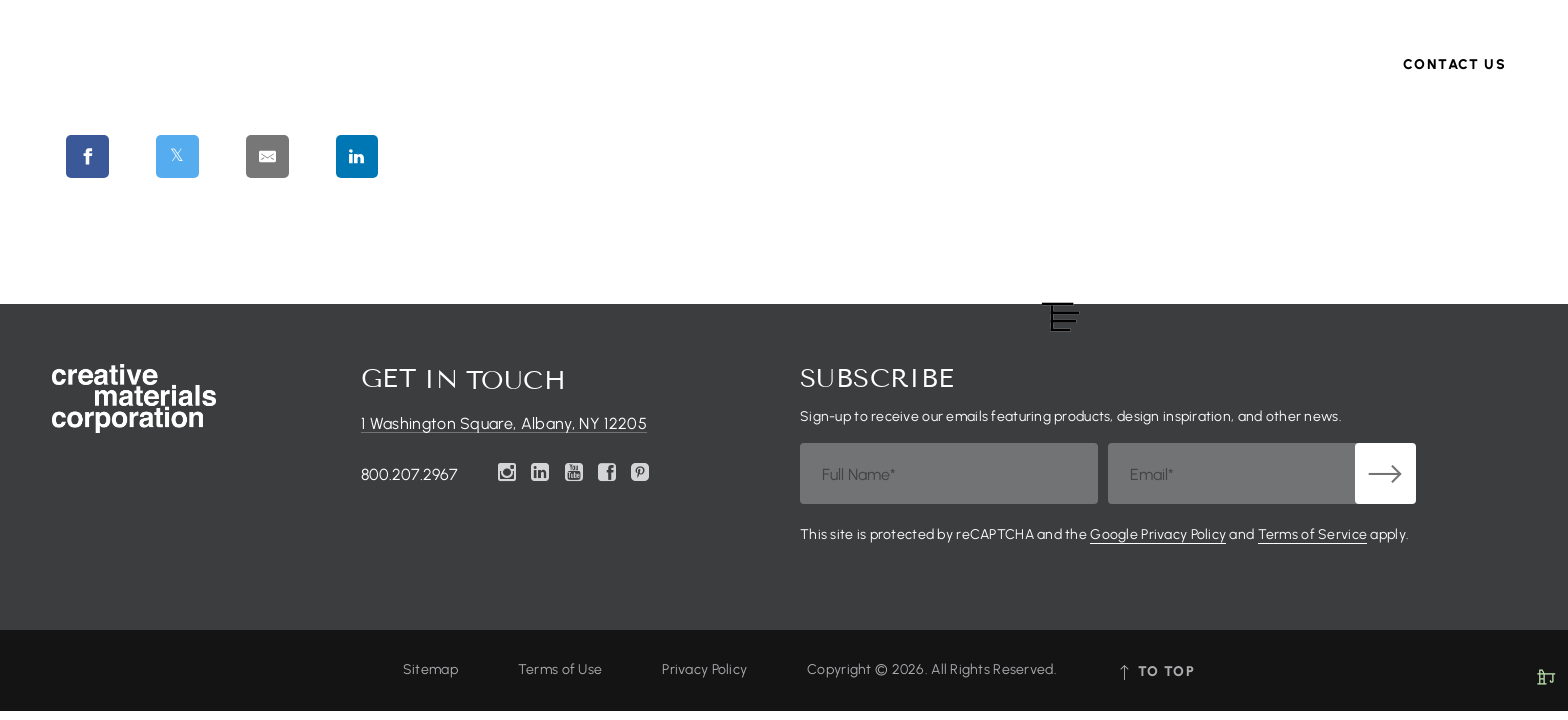 This screenshot has width=1568, height=720. Describe the element at coordinates (1062, 317) in the screenshot. I see `view file explorer tree structure` at that location.